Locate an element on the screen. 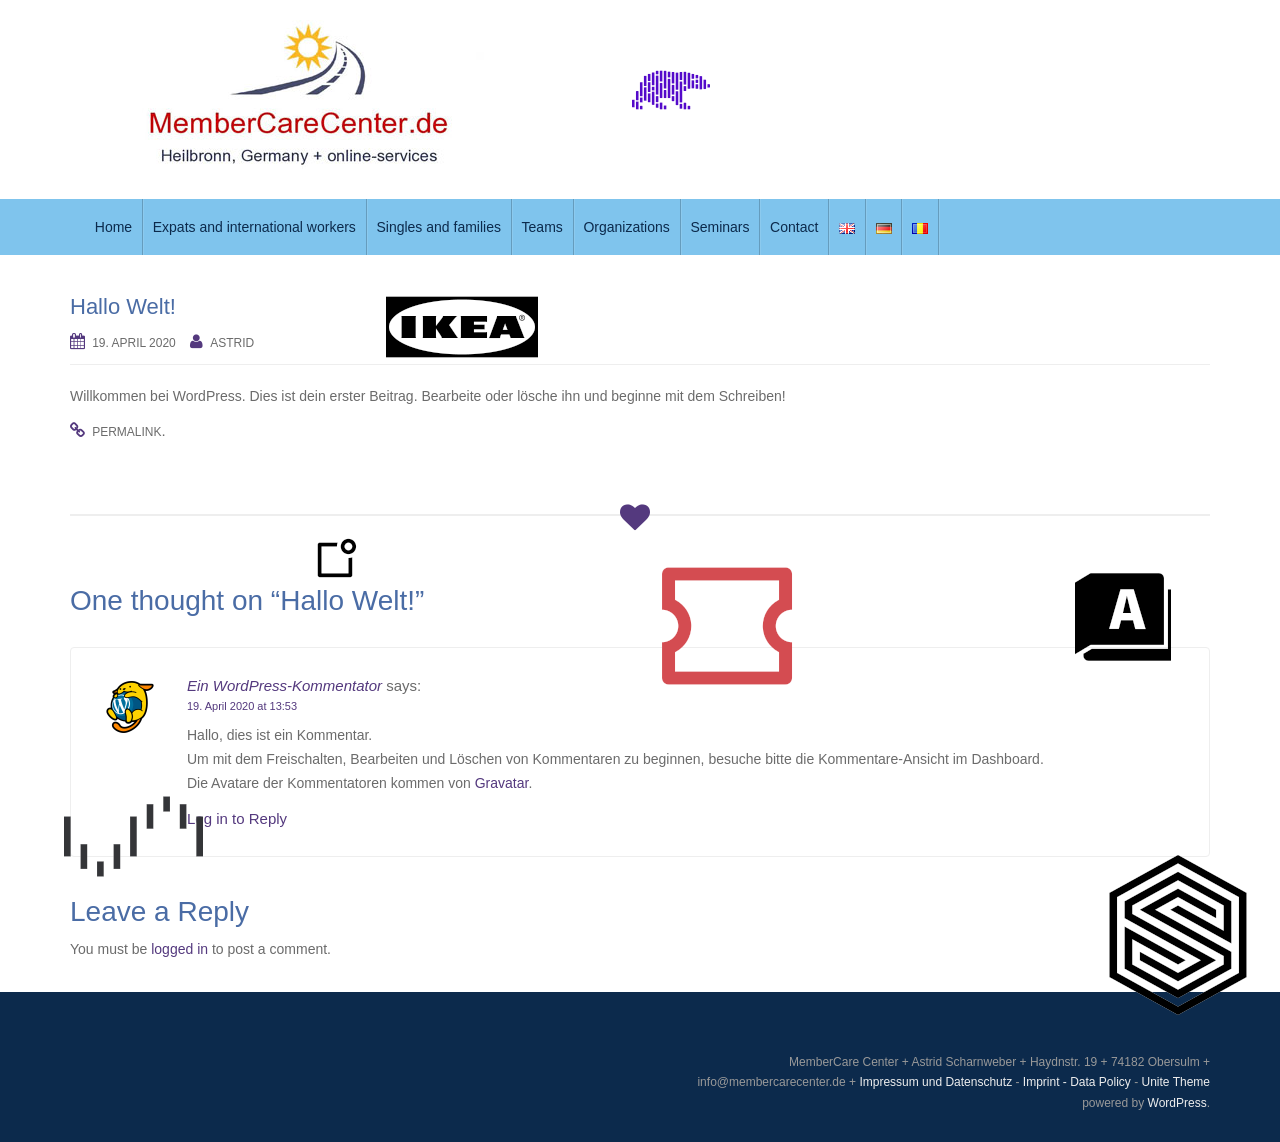 The height and width of the screenshot is (1142, 1280). SurrealDB logo is located at coordinates (1178, 935).